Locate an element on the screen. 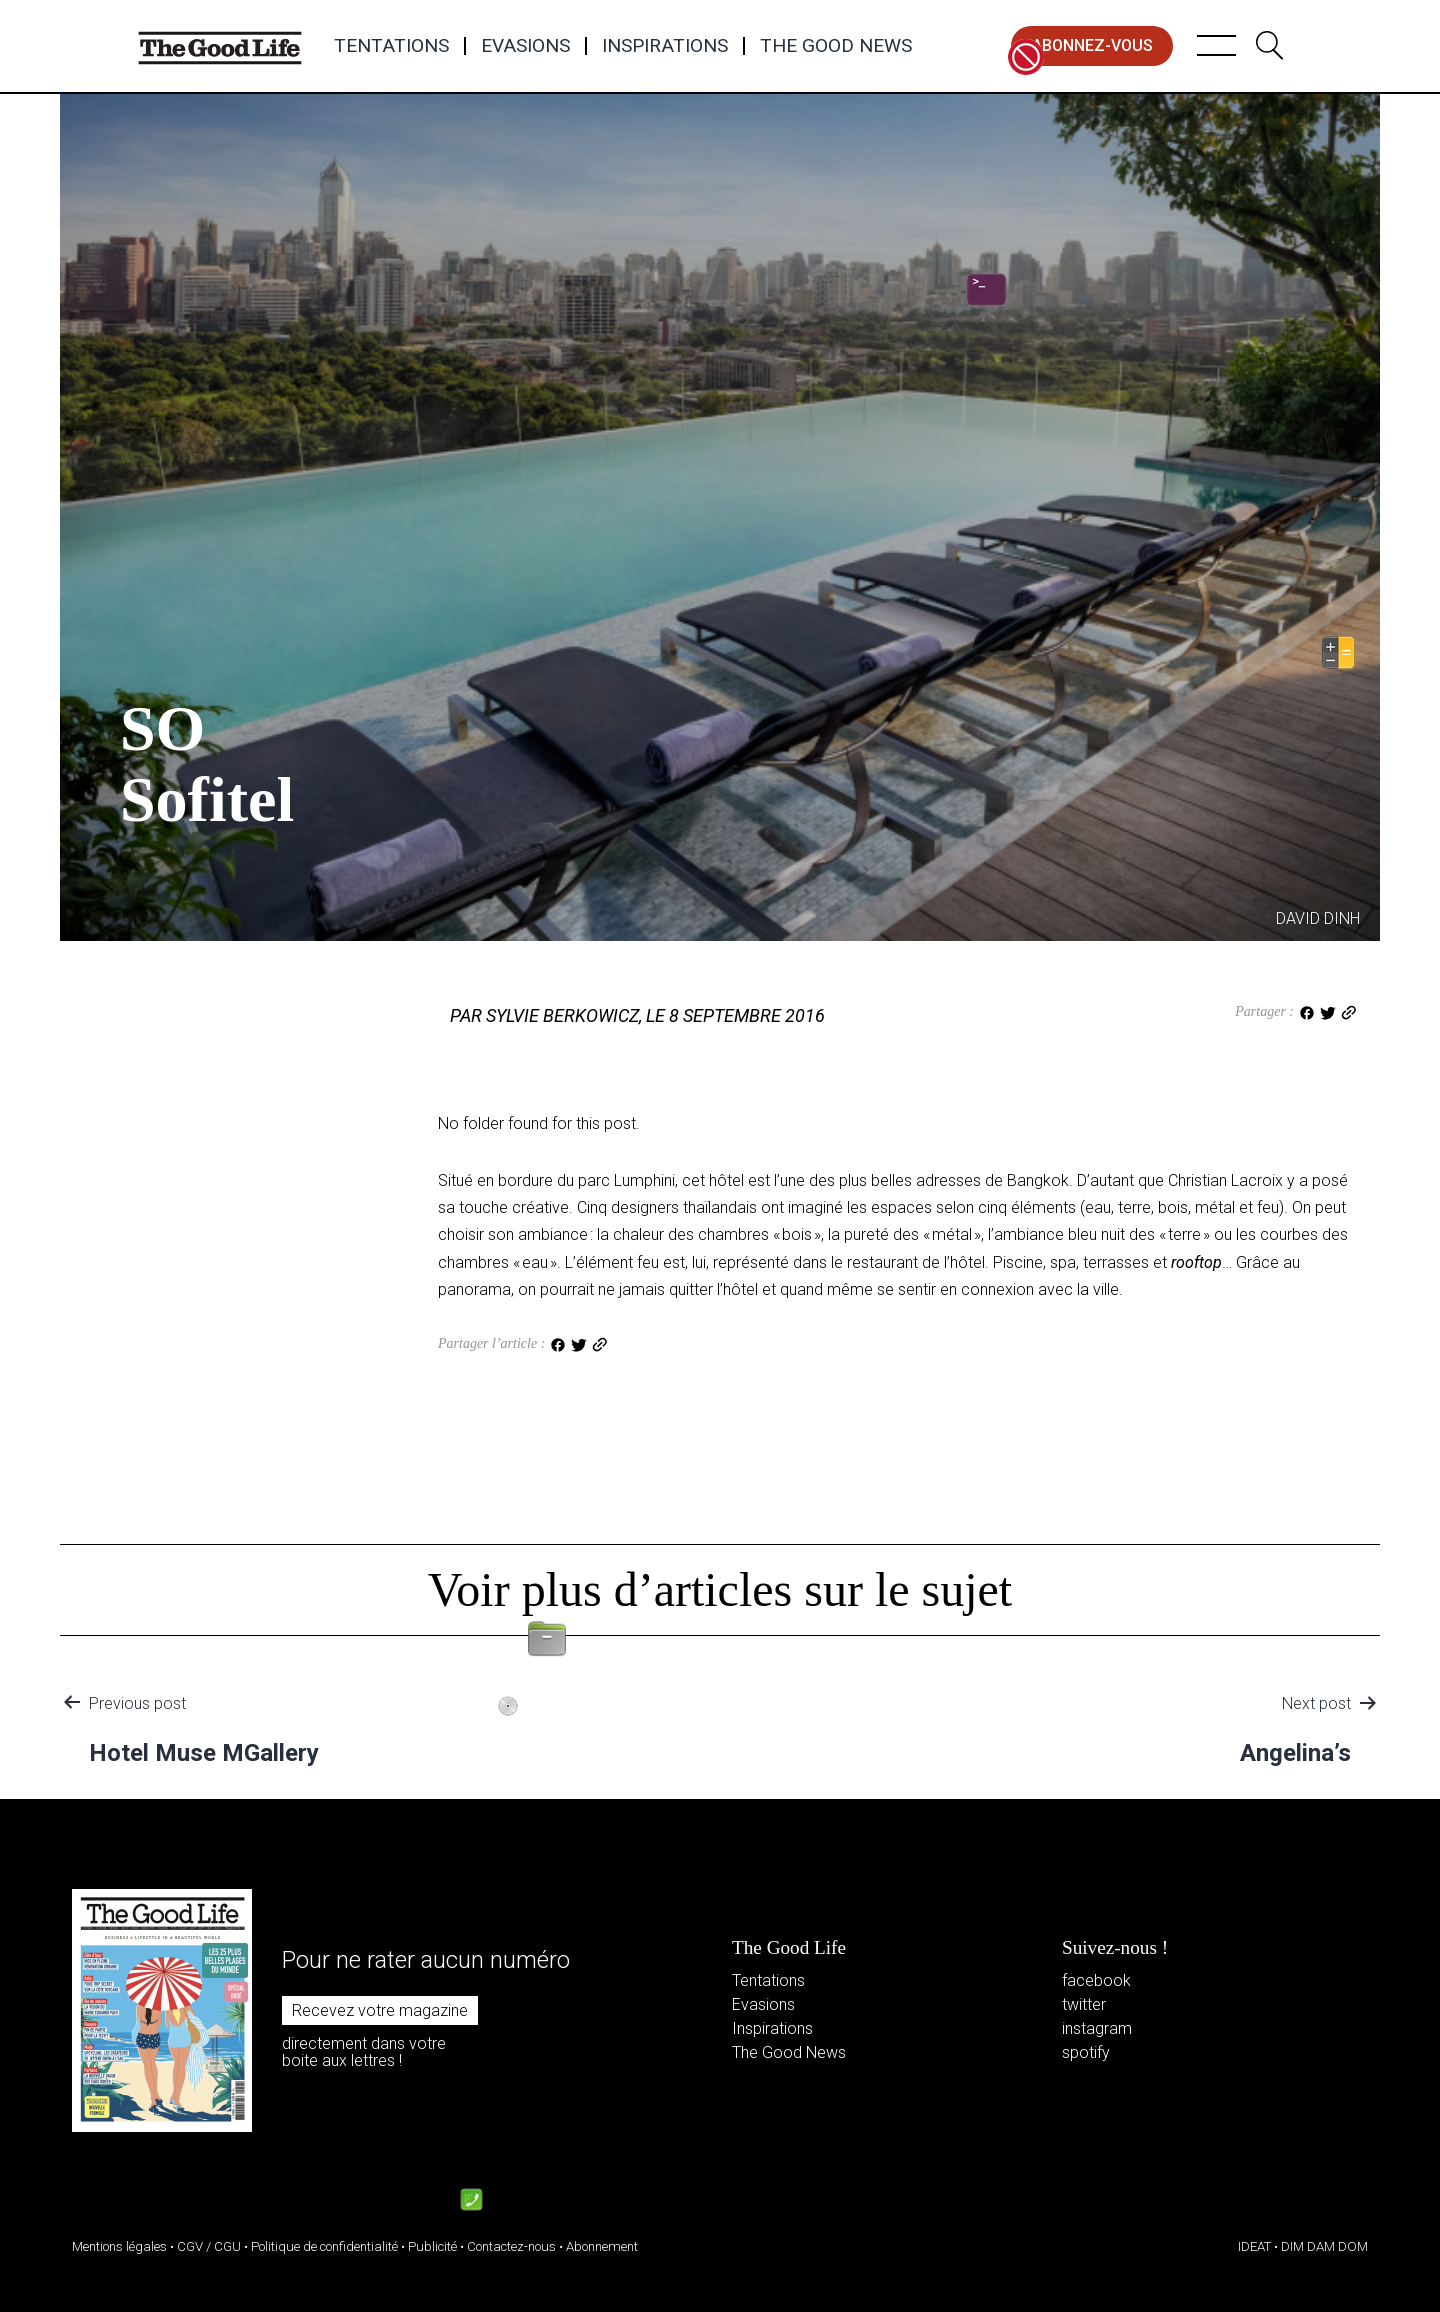 This screenshot has height=2312, width=1440. open the phone calls app is located at coordinates (471, 2199).